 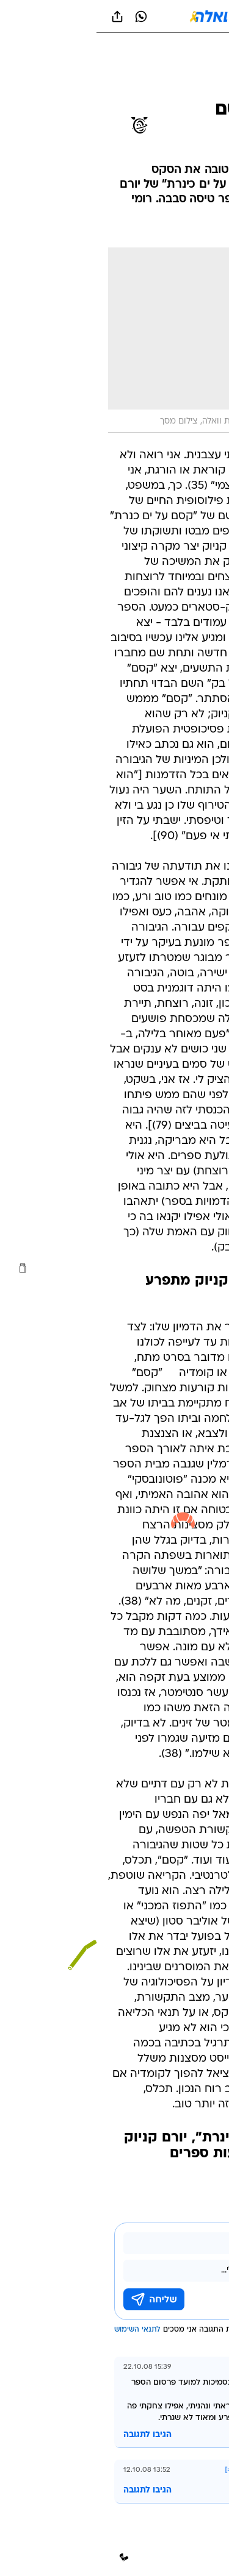 I want to click on browse bakery or pastry items, so click(x=183, y=1520).